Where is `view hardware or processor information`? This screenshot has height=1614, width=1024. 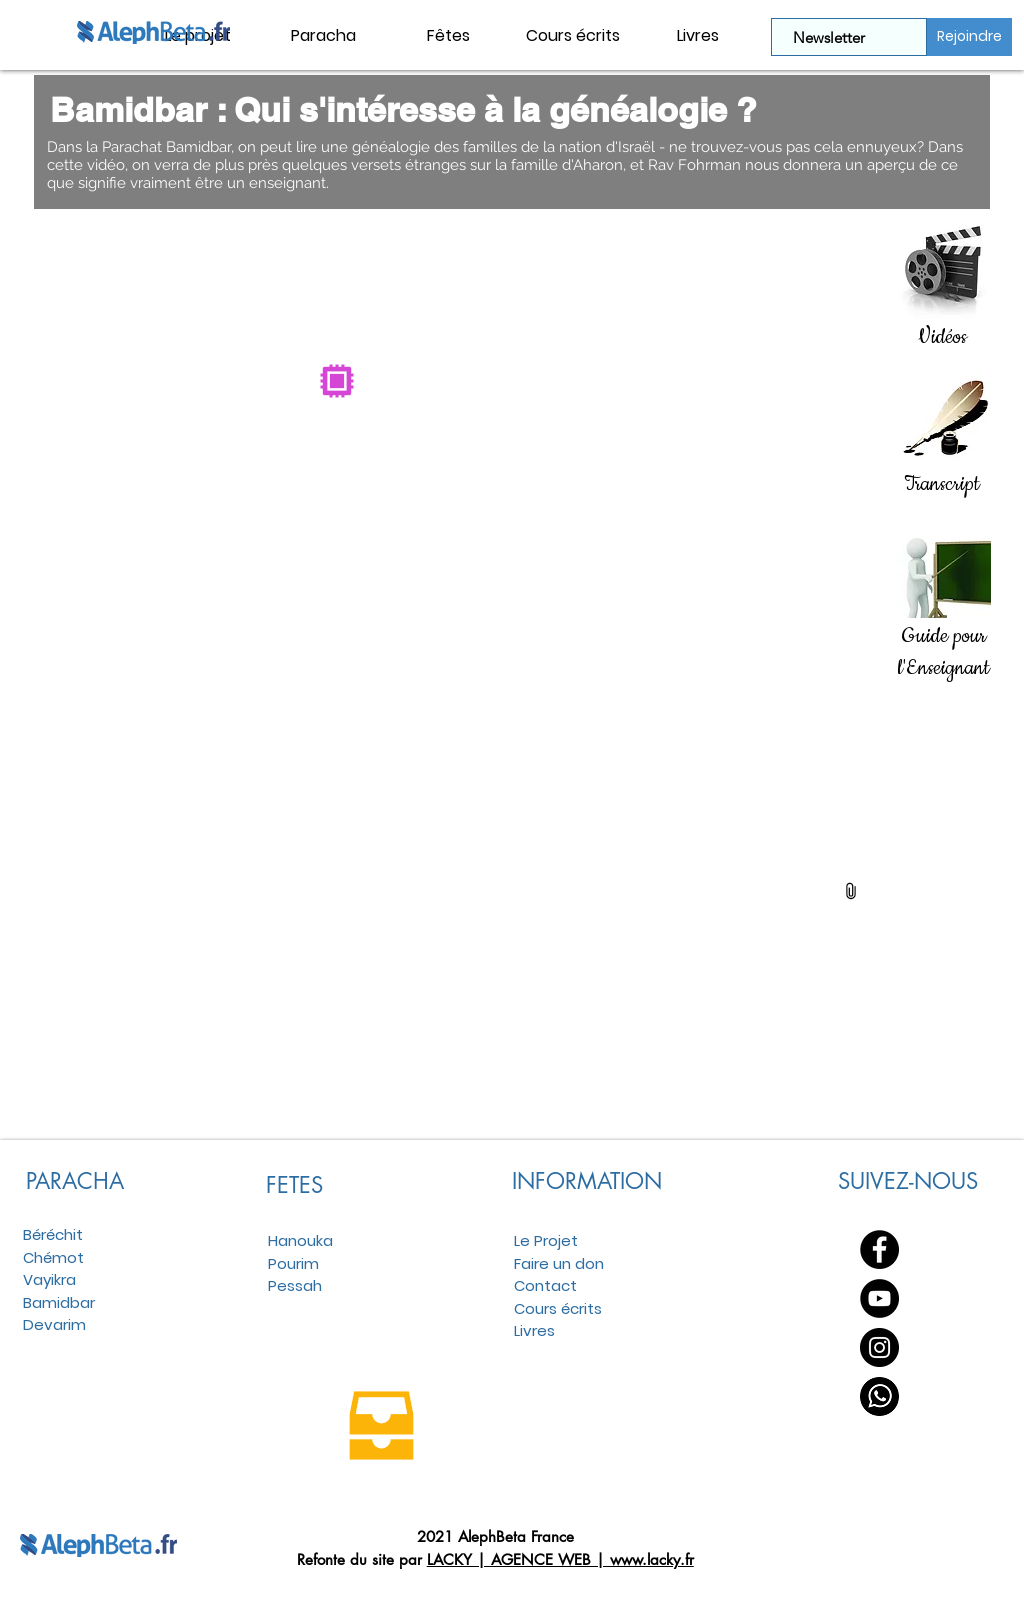 view hardware or processor information is located at coordinates (337, 381).